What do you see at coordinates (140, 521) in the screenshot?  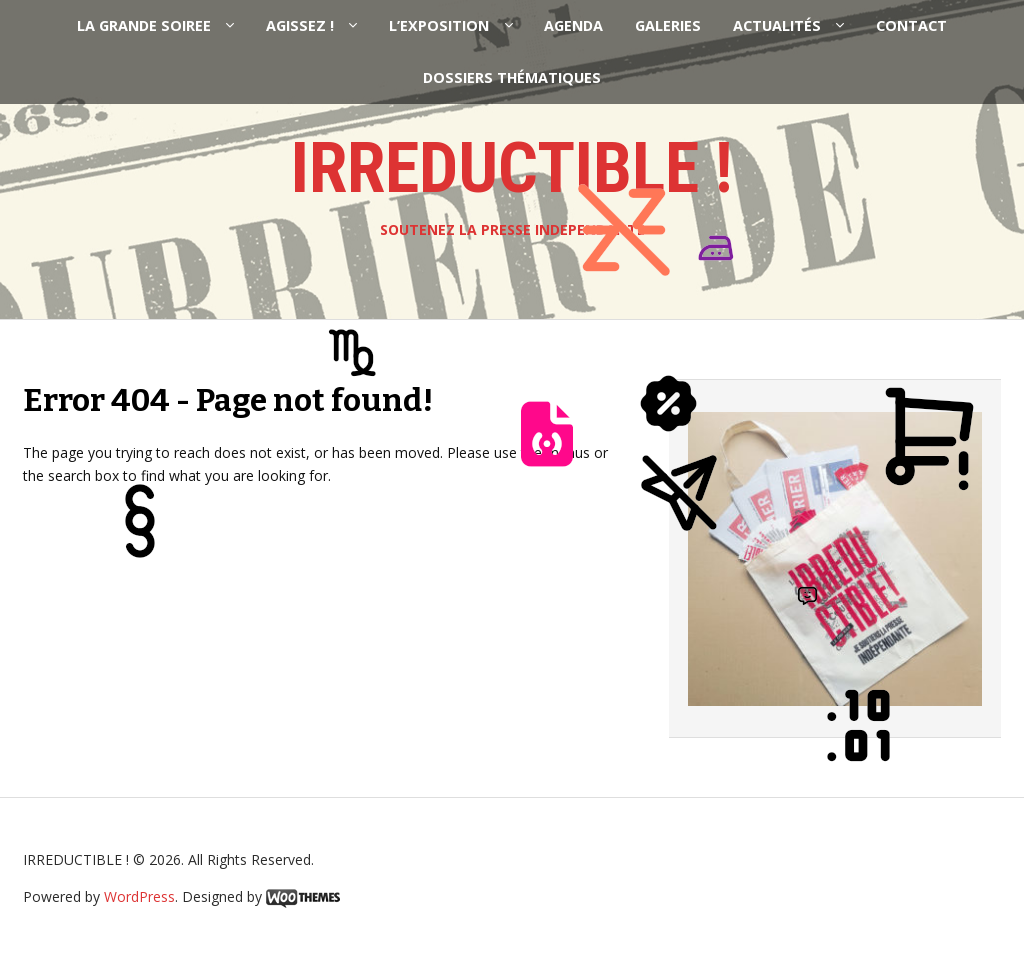 I see `indicates a legal or terms section` at bounding box center [140, 521].